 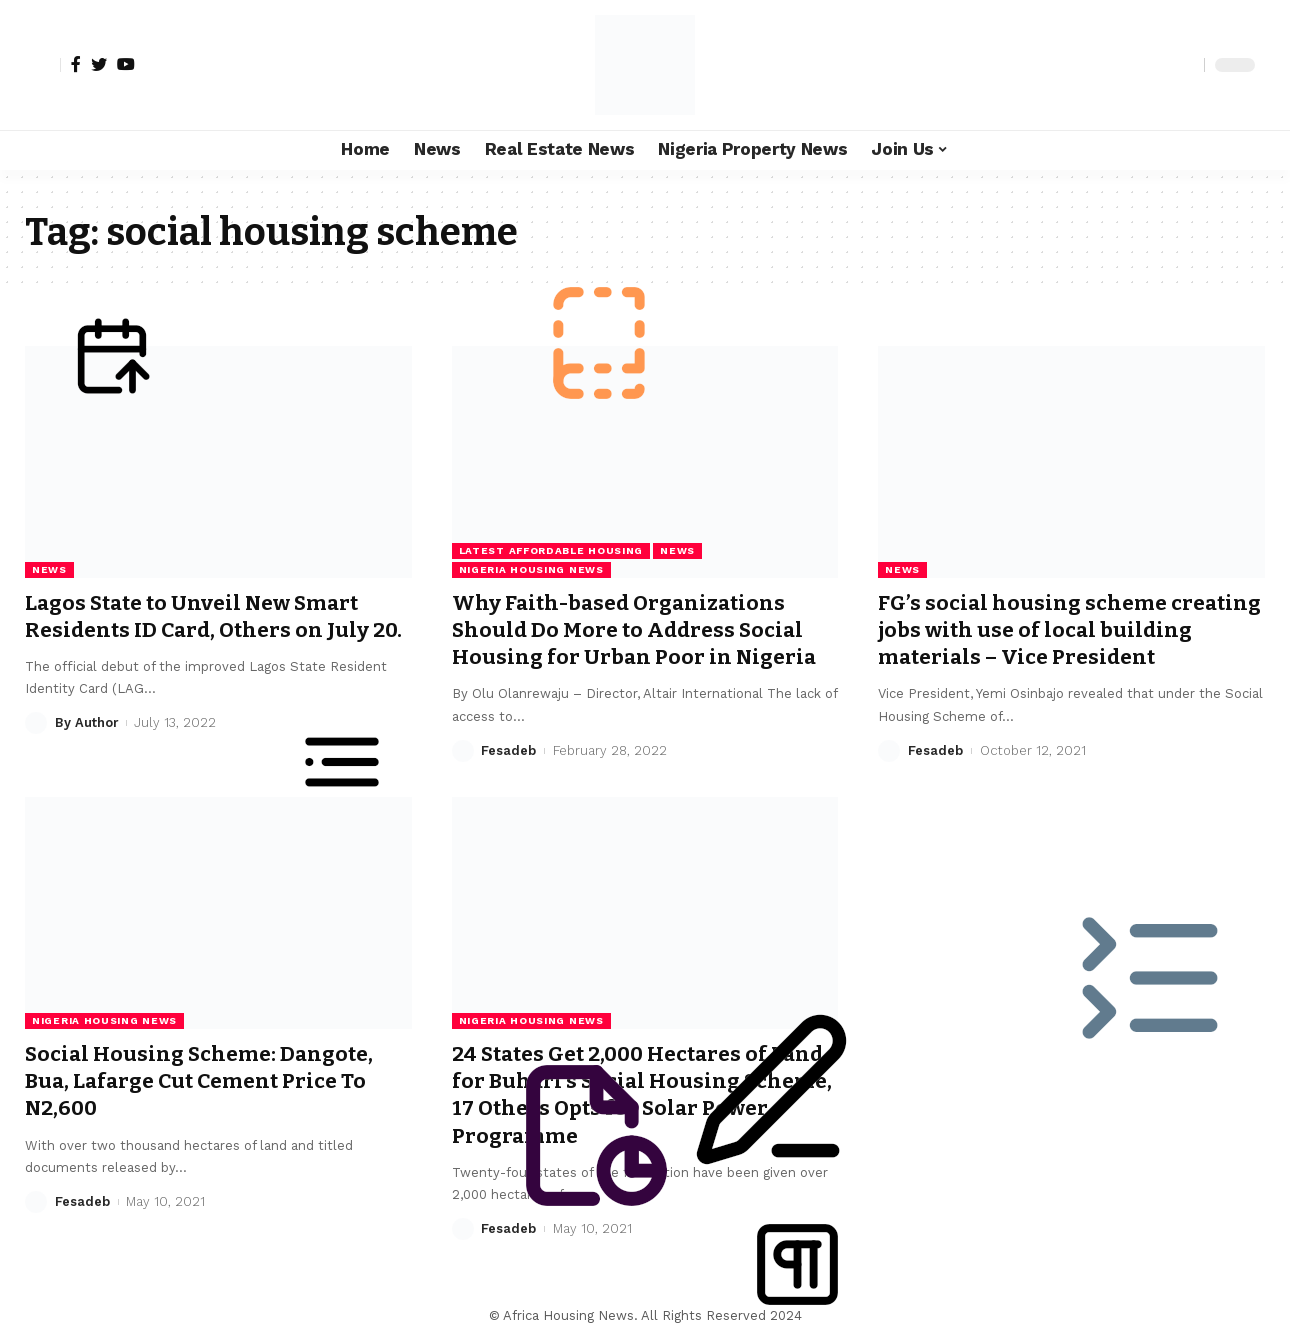 I want to click on collapse or minimize list items, so click(x=1150, y=978).